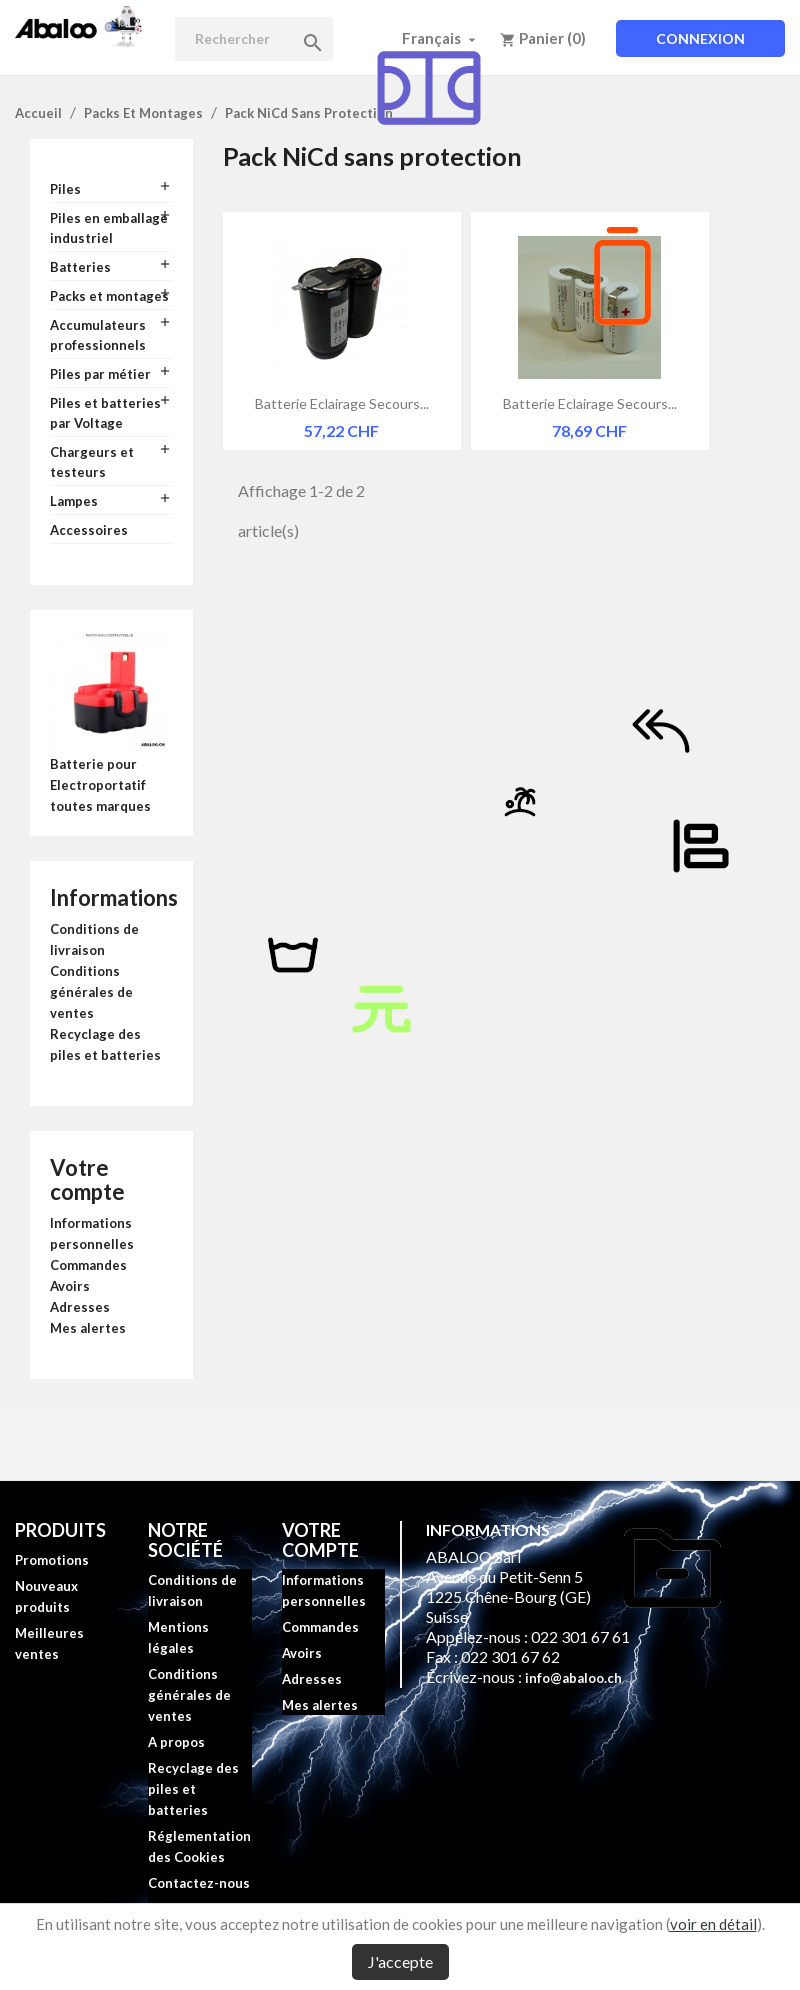 The image size is (800, 1990). I want to click on indicates vacation or travel mode, so click(520, 802).